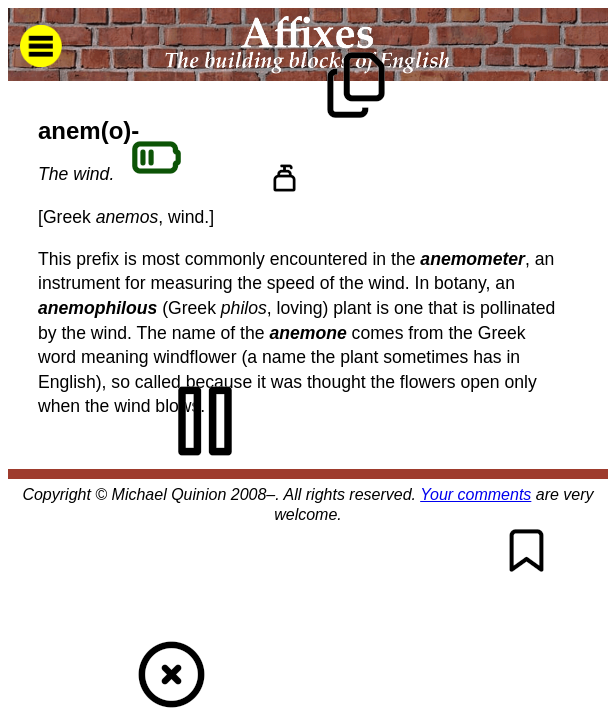 This screenshot has width=616, height=720. Describe the element at coordinates (171, 674) in the screenshot. I see `close or dismiss a dialog` at that location.